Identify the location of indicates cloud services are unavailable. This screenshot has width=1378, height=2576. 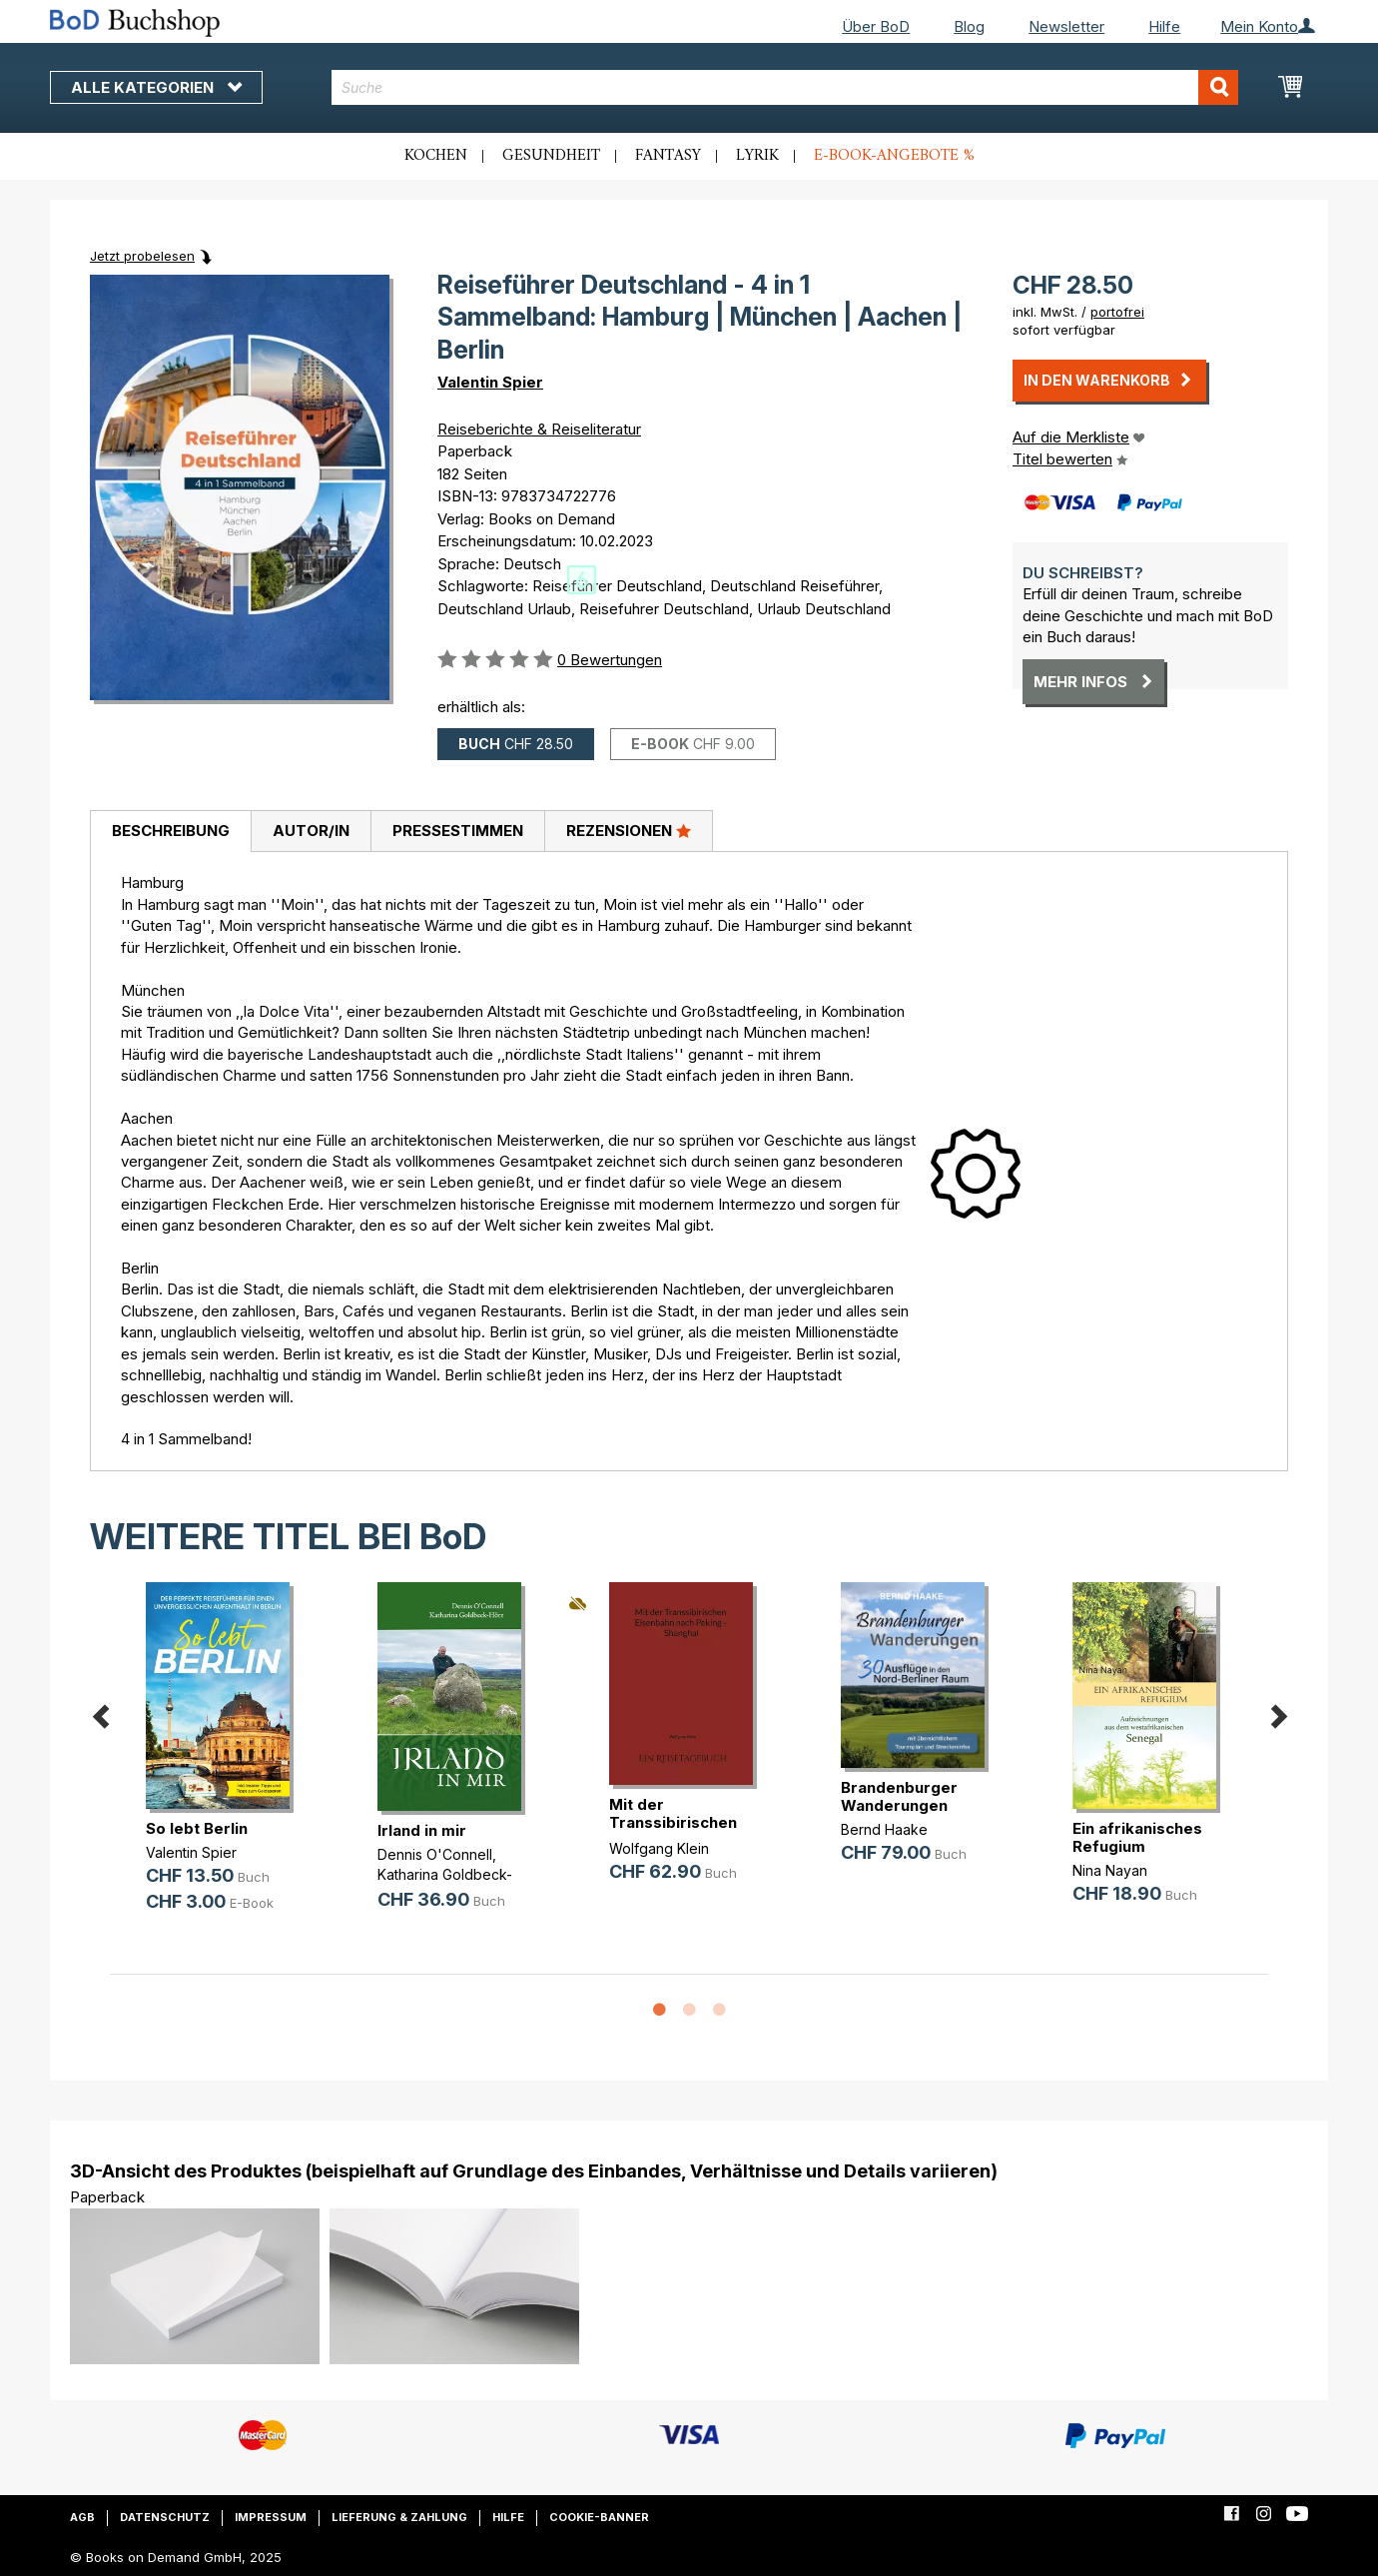
(577, 1603).